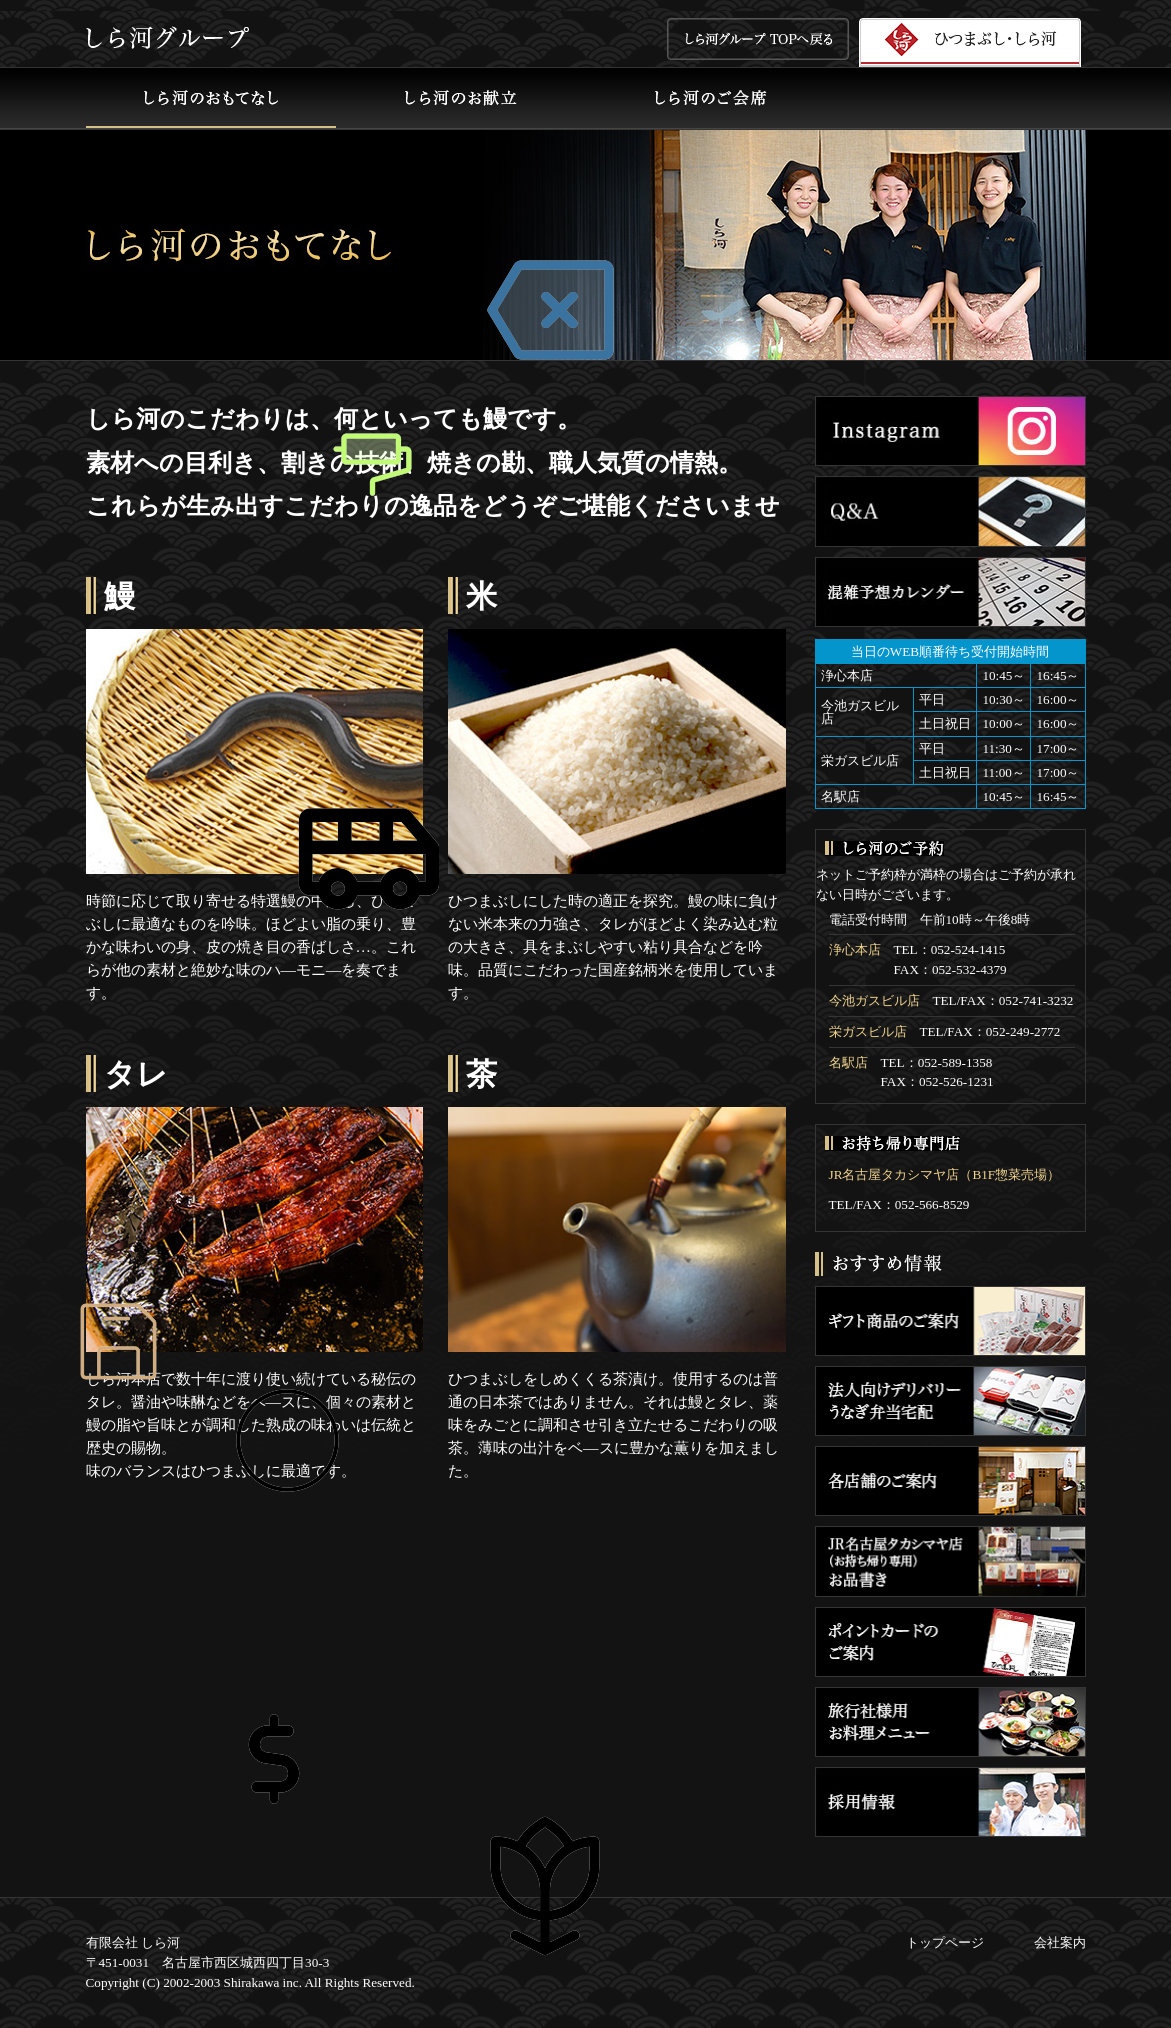 The height and width of the screenshot is (2028, 1171). What do you see at coordinates (274, 1759) in the screenshot?
I see `view pricing or payment options` at bounding box center [274, 1759].